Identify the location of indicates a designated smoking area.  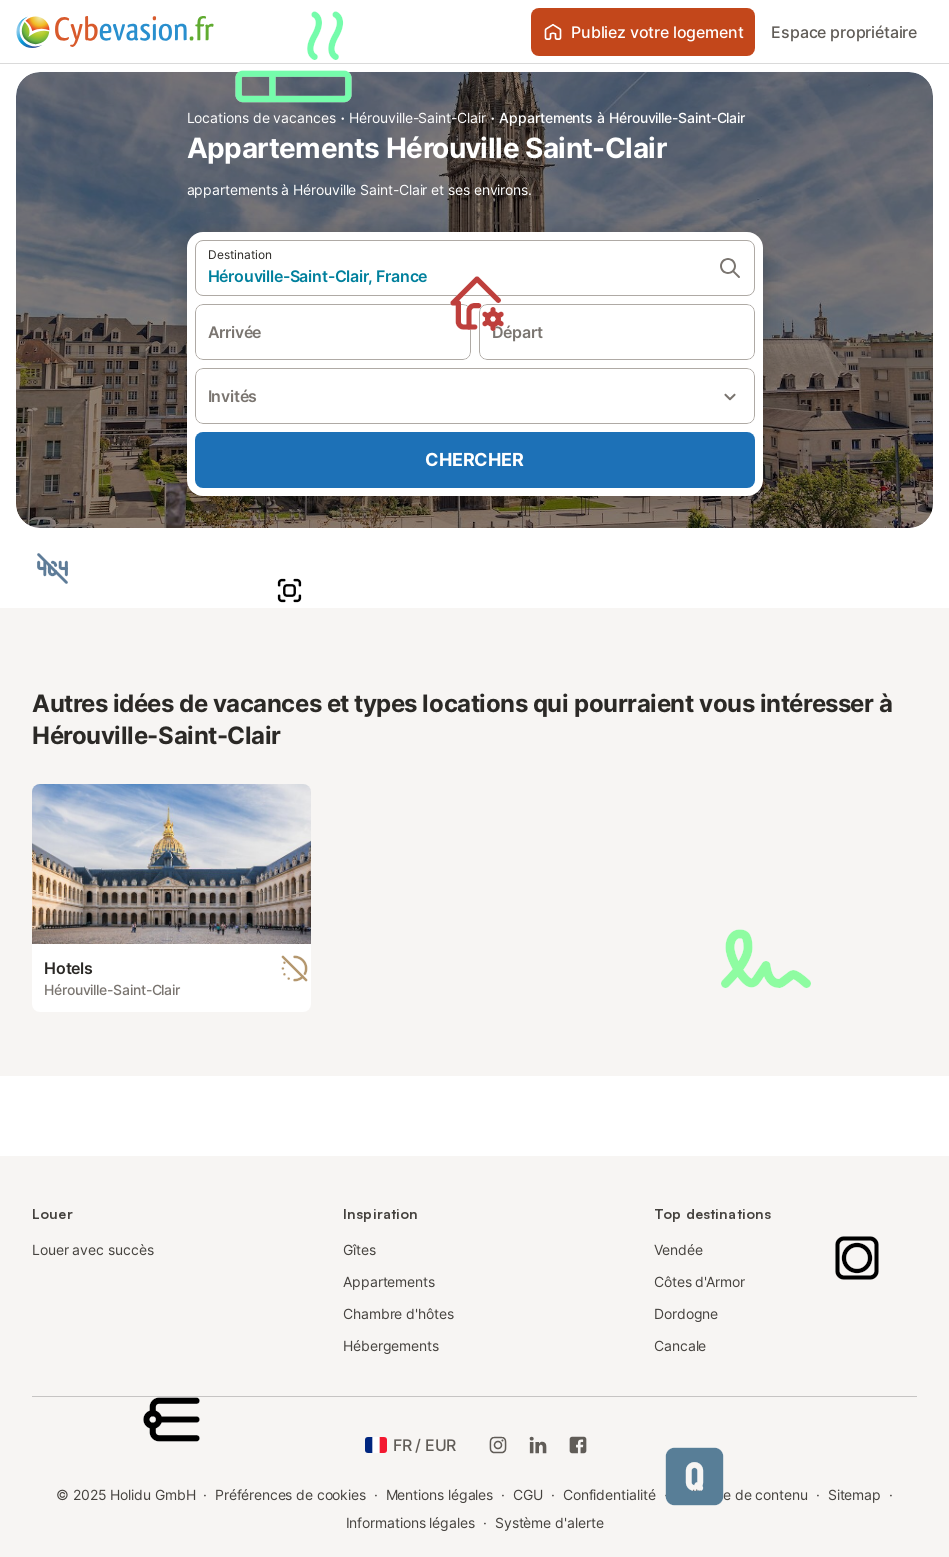
(293, 69).